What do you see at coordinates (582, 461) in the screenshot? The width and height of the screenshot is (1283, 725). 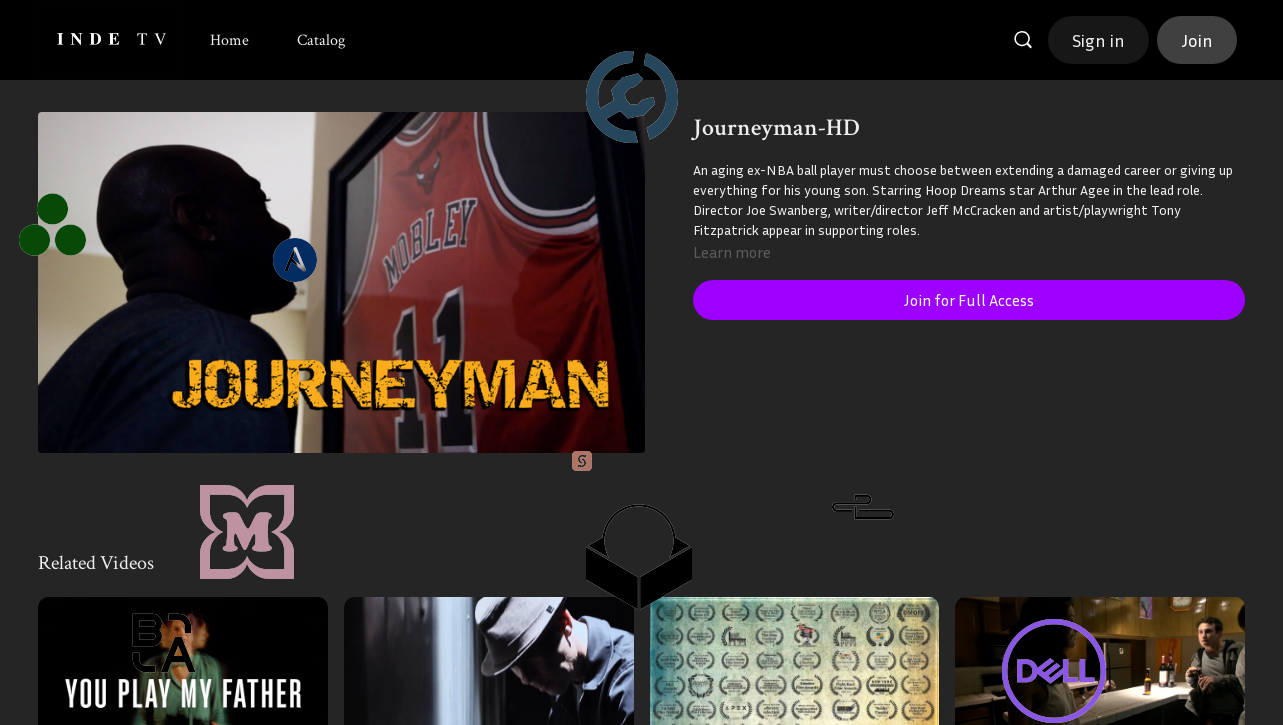 I see `sellcast brand logo` at bounding box center [582, 461].